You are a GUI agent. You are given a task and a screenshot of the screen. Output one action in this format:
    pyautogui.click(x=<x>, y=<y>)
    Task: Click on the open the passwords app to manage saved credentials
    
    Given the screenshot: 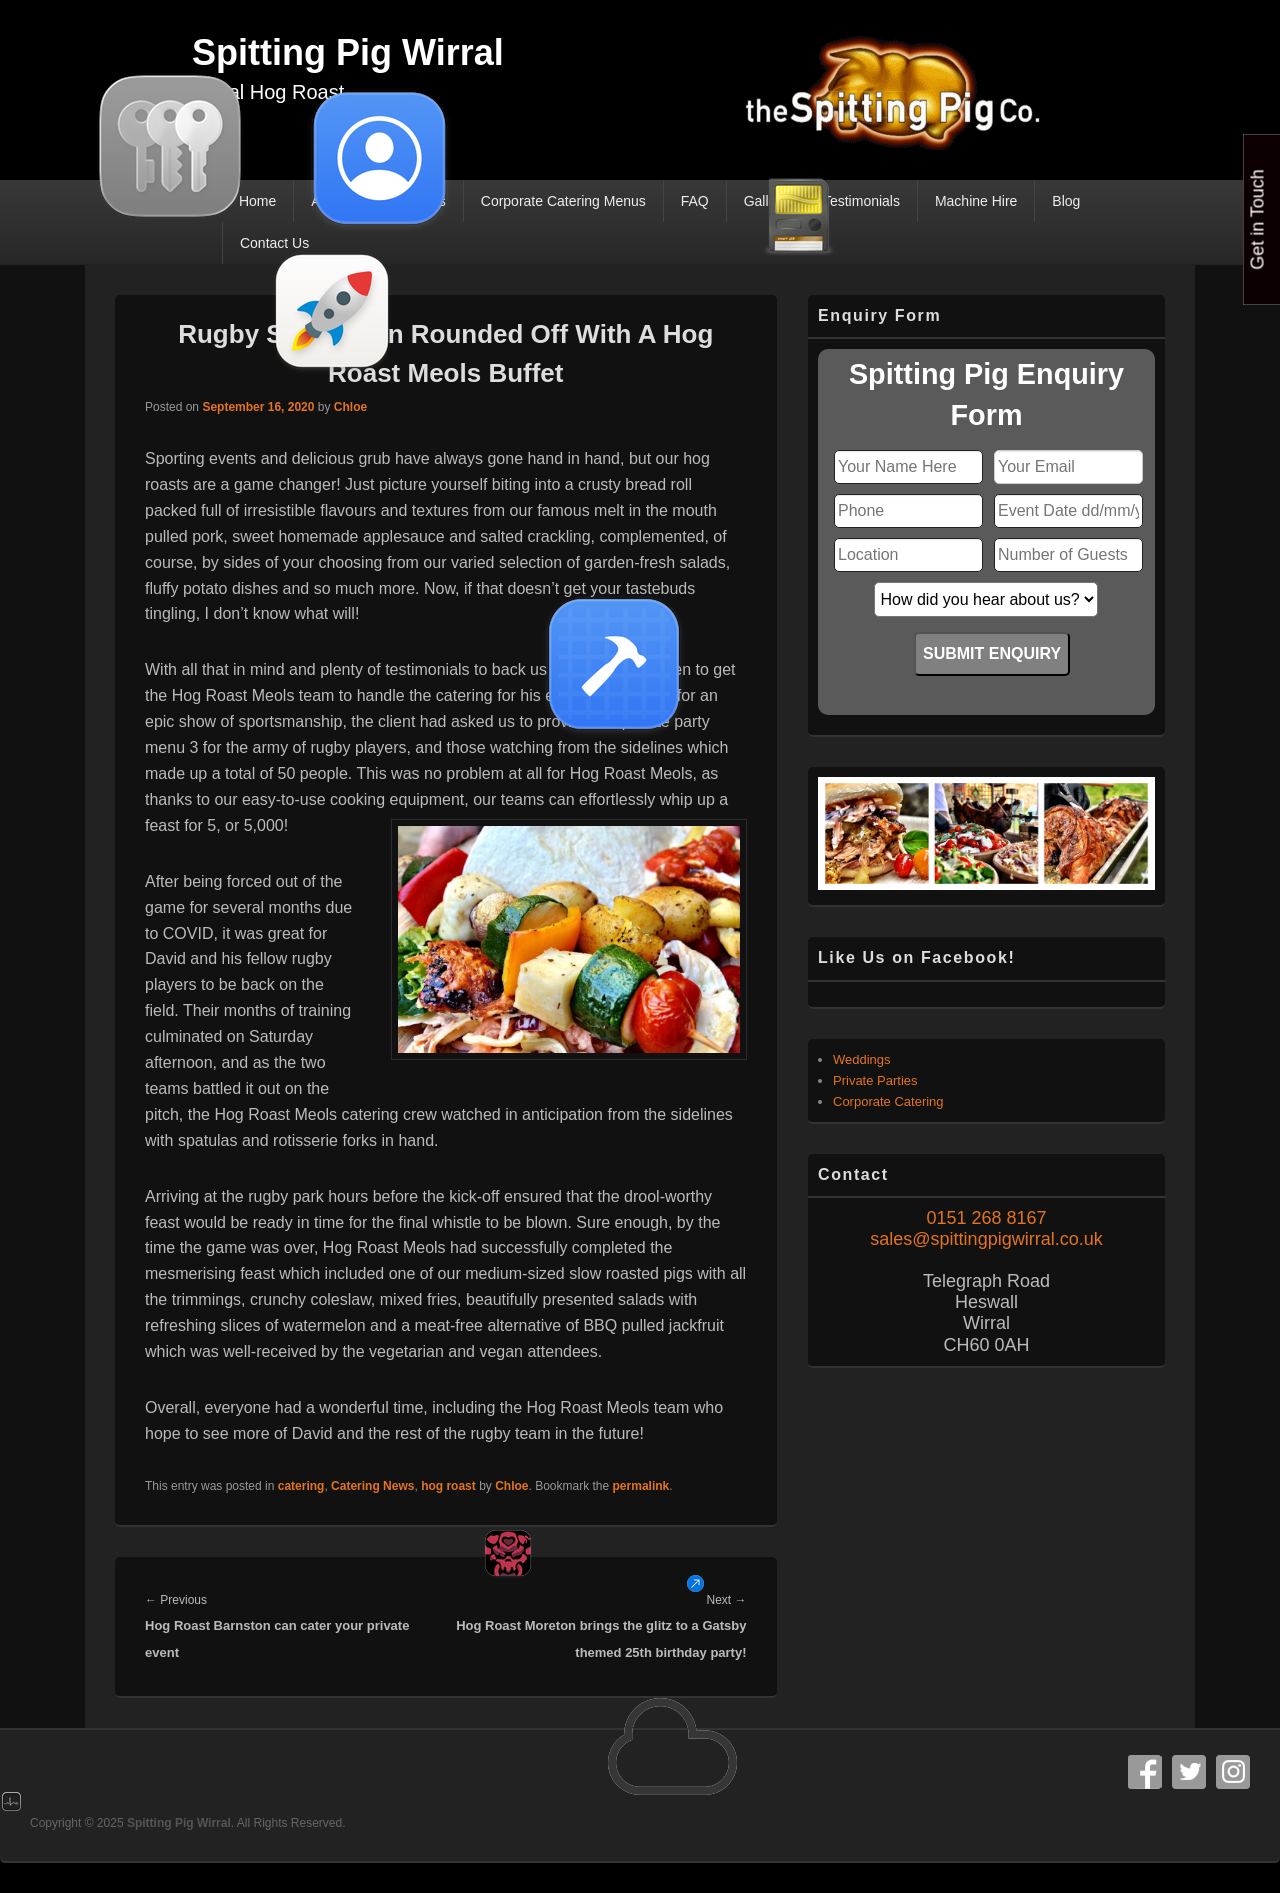 What is the action you would take?
    pyautogui.click(x=170, y=146)
    